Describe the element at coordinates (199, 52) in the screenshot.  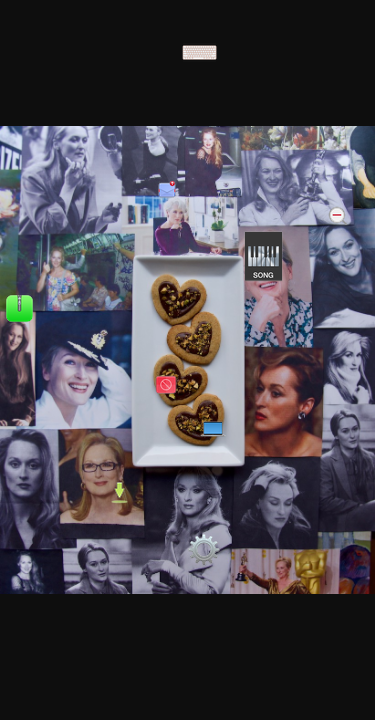
I see `apple magic keyboard with touch id in pink/orange` at that location.